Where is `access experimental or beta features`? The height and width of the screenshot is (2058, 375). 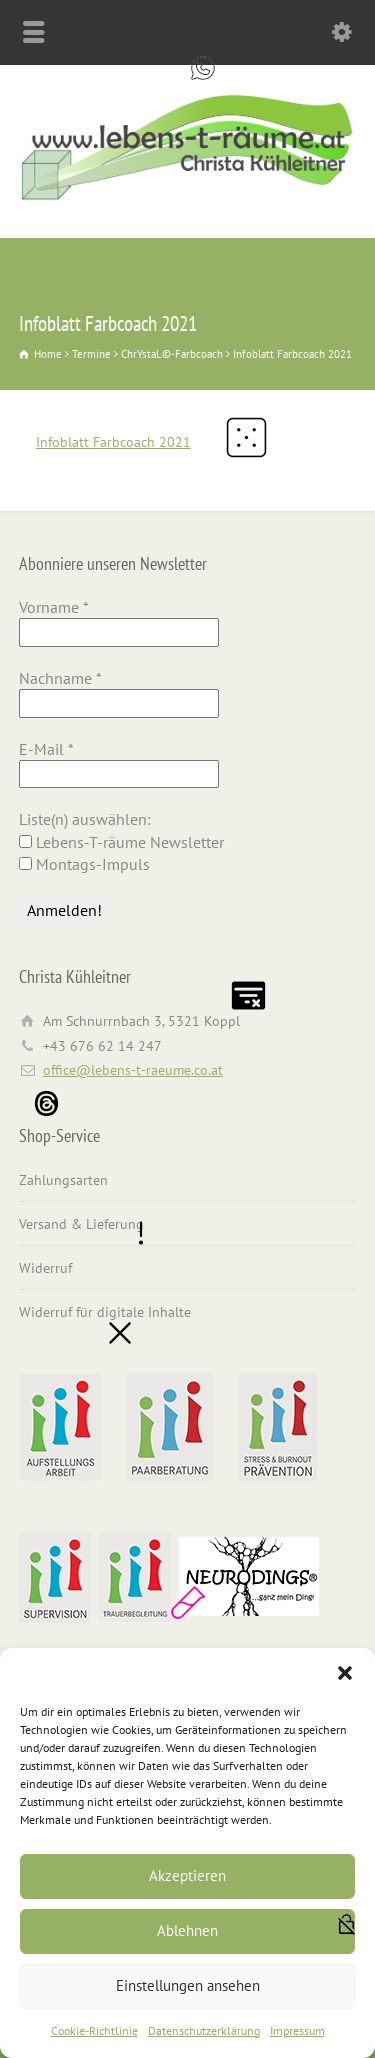
access experimental or beta features is located at coordinates (187, 1602).